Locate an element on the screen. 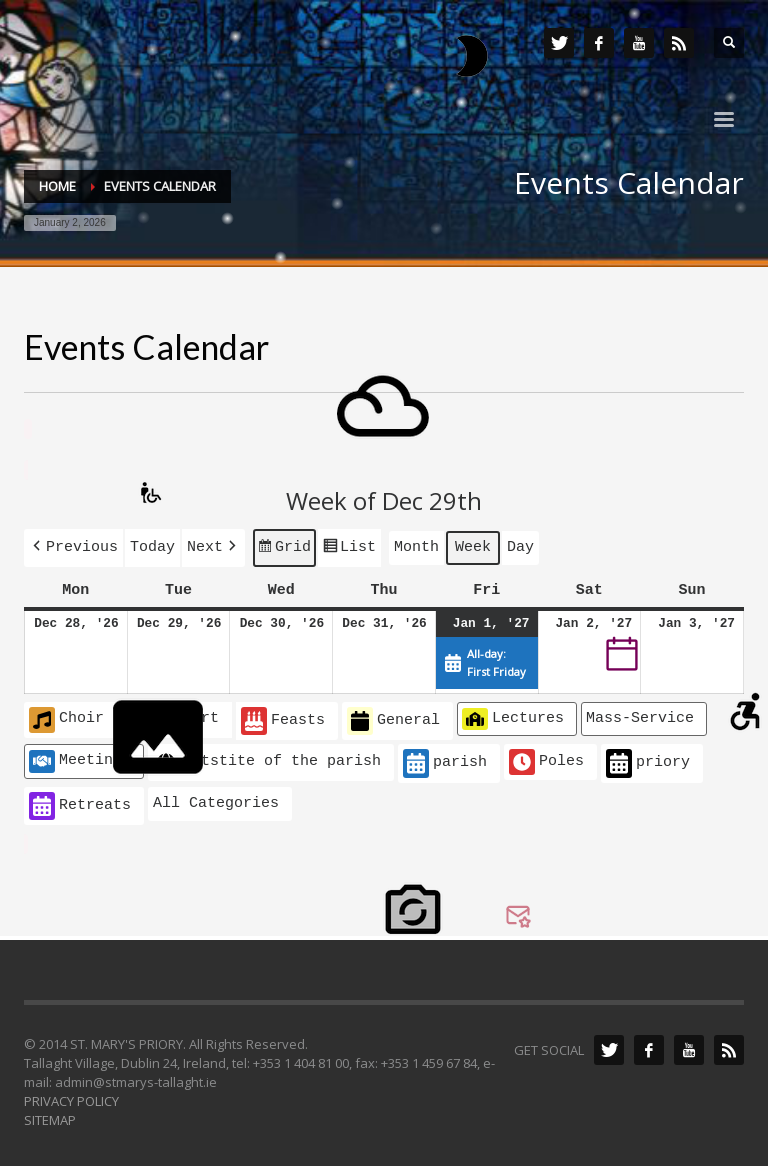 The height and width of the screenshot is (1166, 768). view image at actual size is located at coordinates (158, 737).